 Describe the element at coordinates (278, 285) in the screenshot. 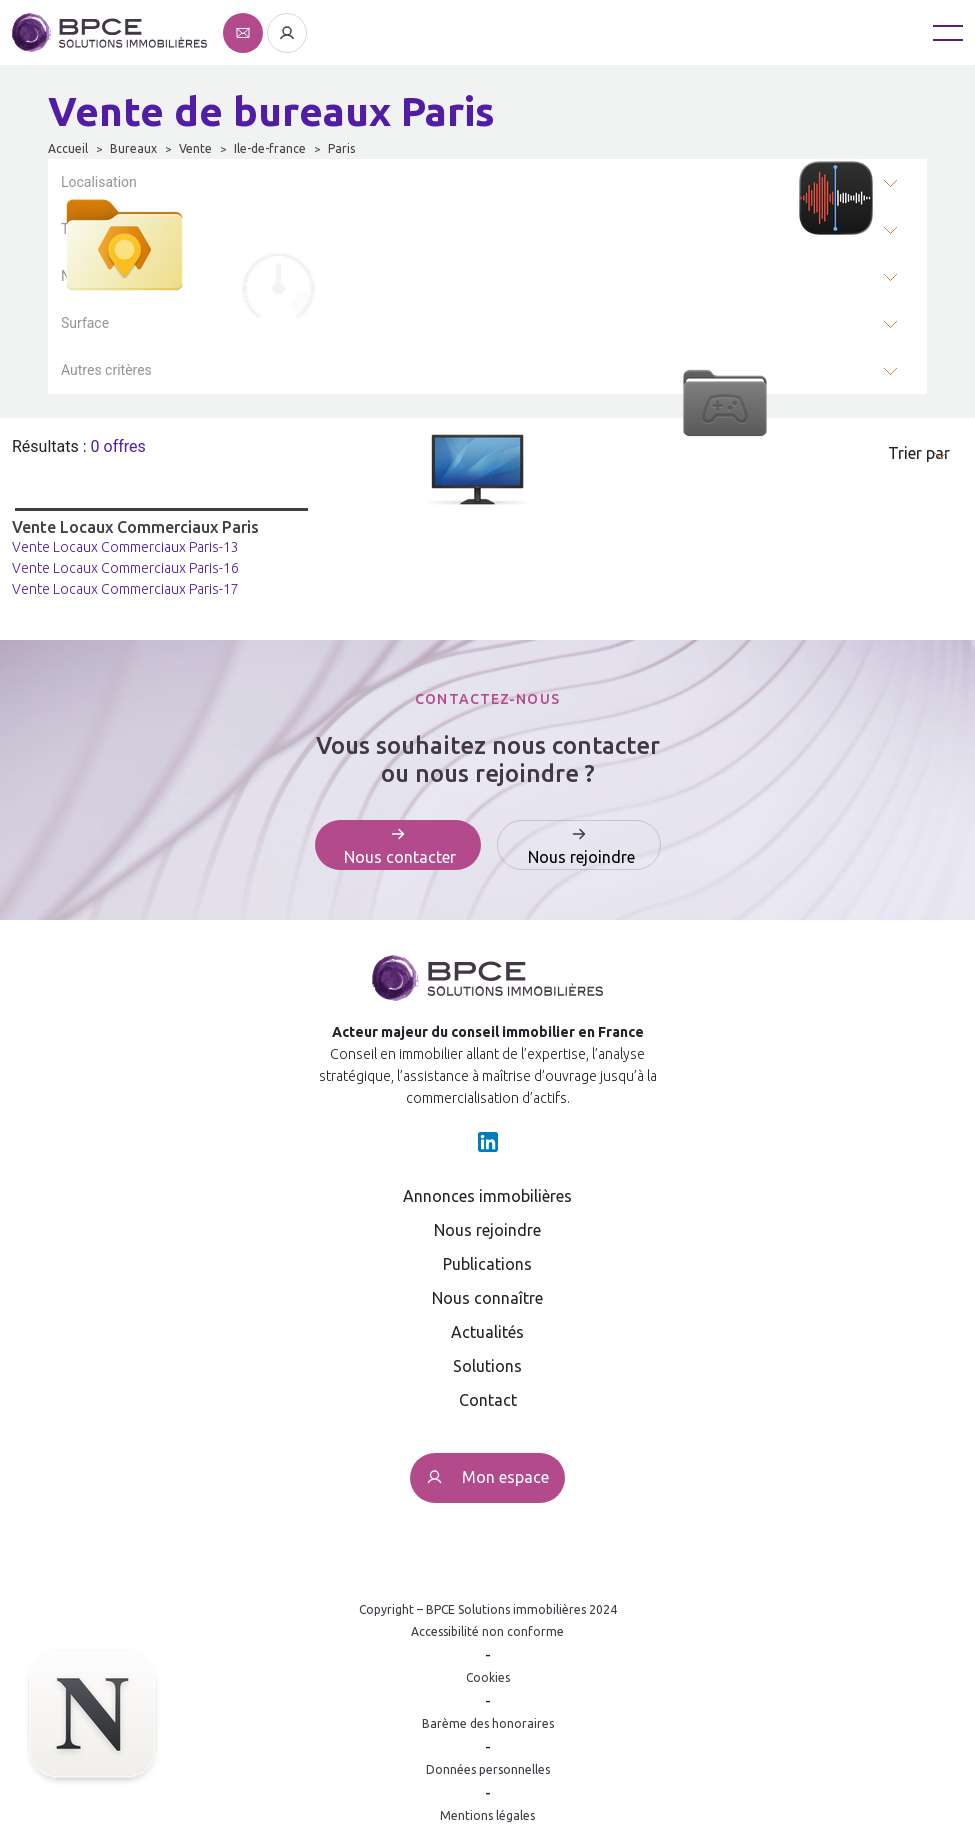

I see `view system performance metrics` at that location.